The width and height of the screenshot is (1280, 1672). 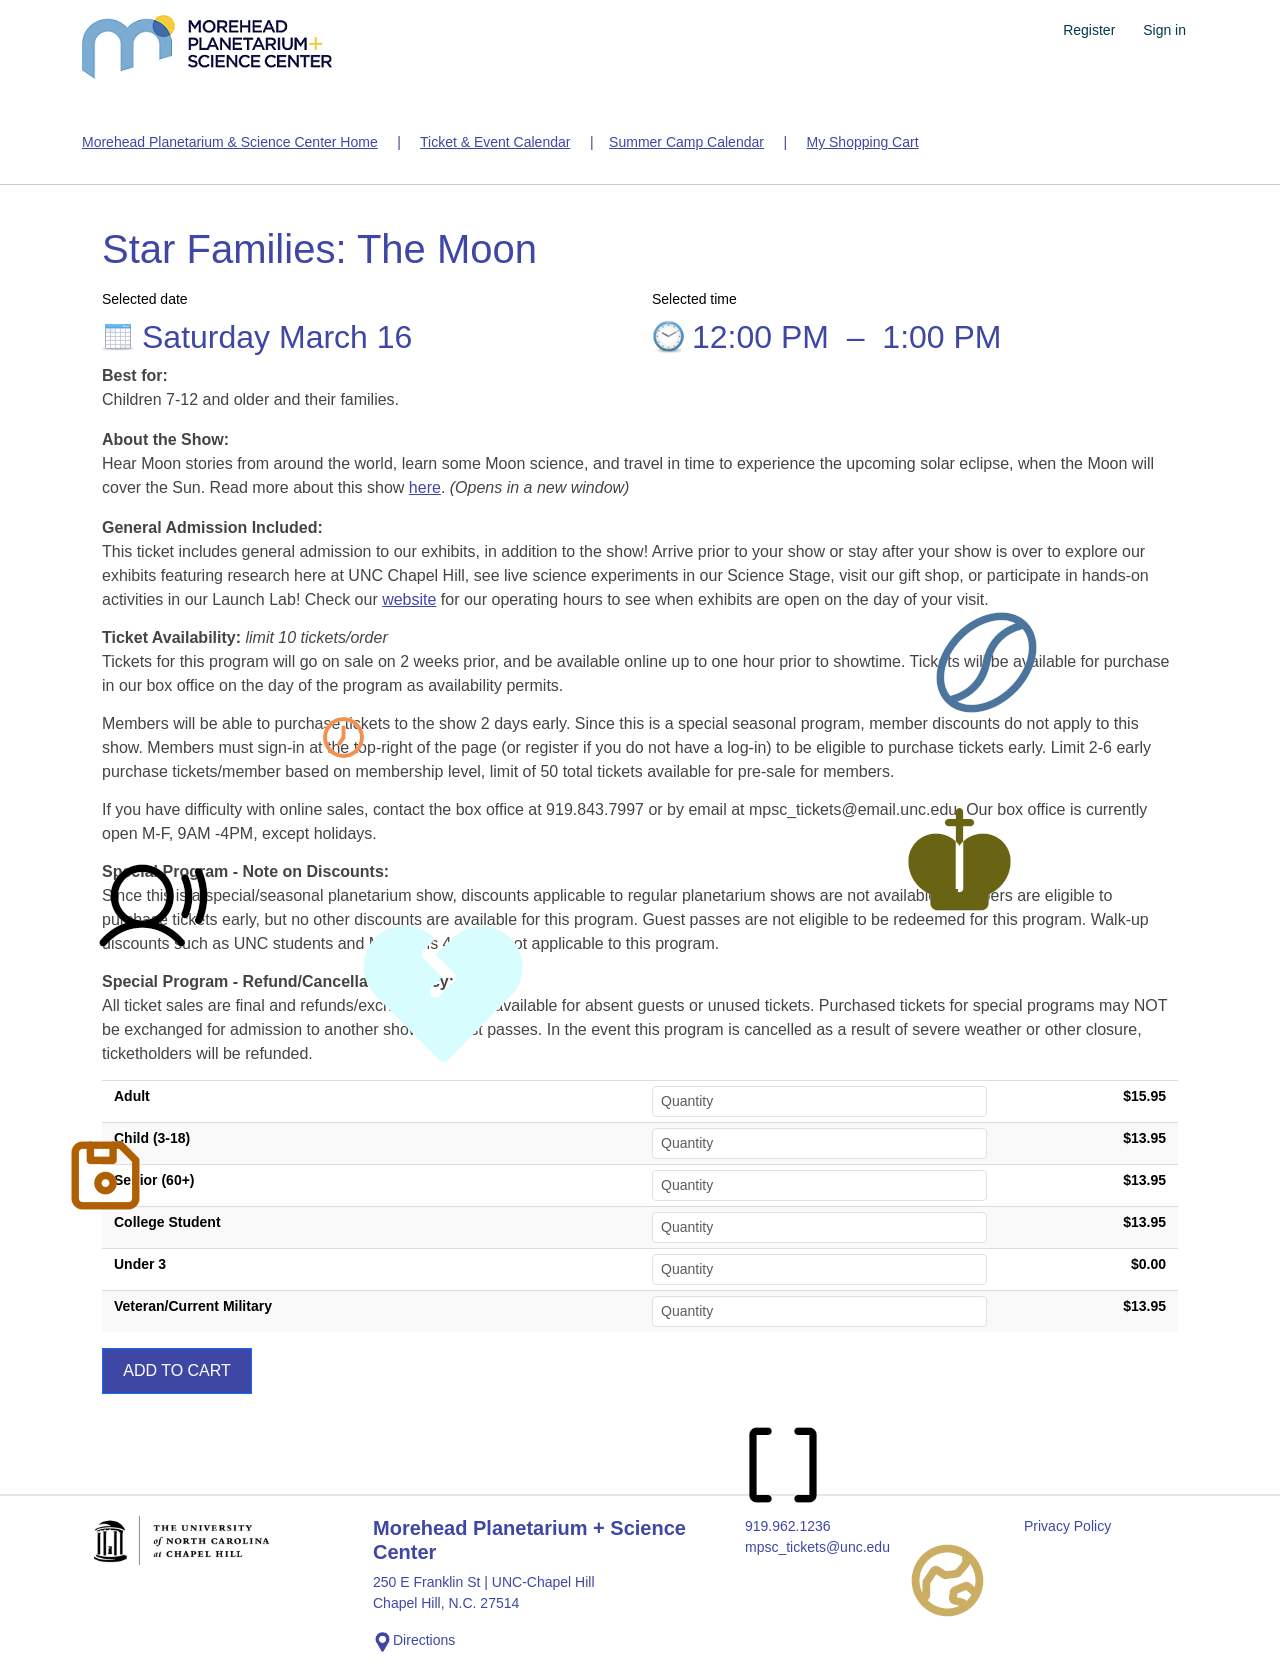 I want to click on browse coffee shops or cafés nearby, so click(x=986, y=662).